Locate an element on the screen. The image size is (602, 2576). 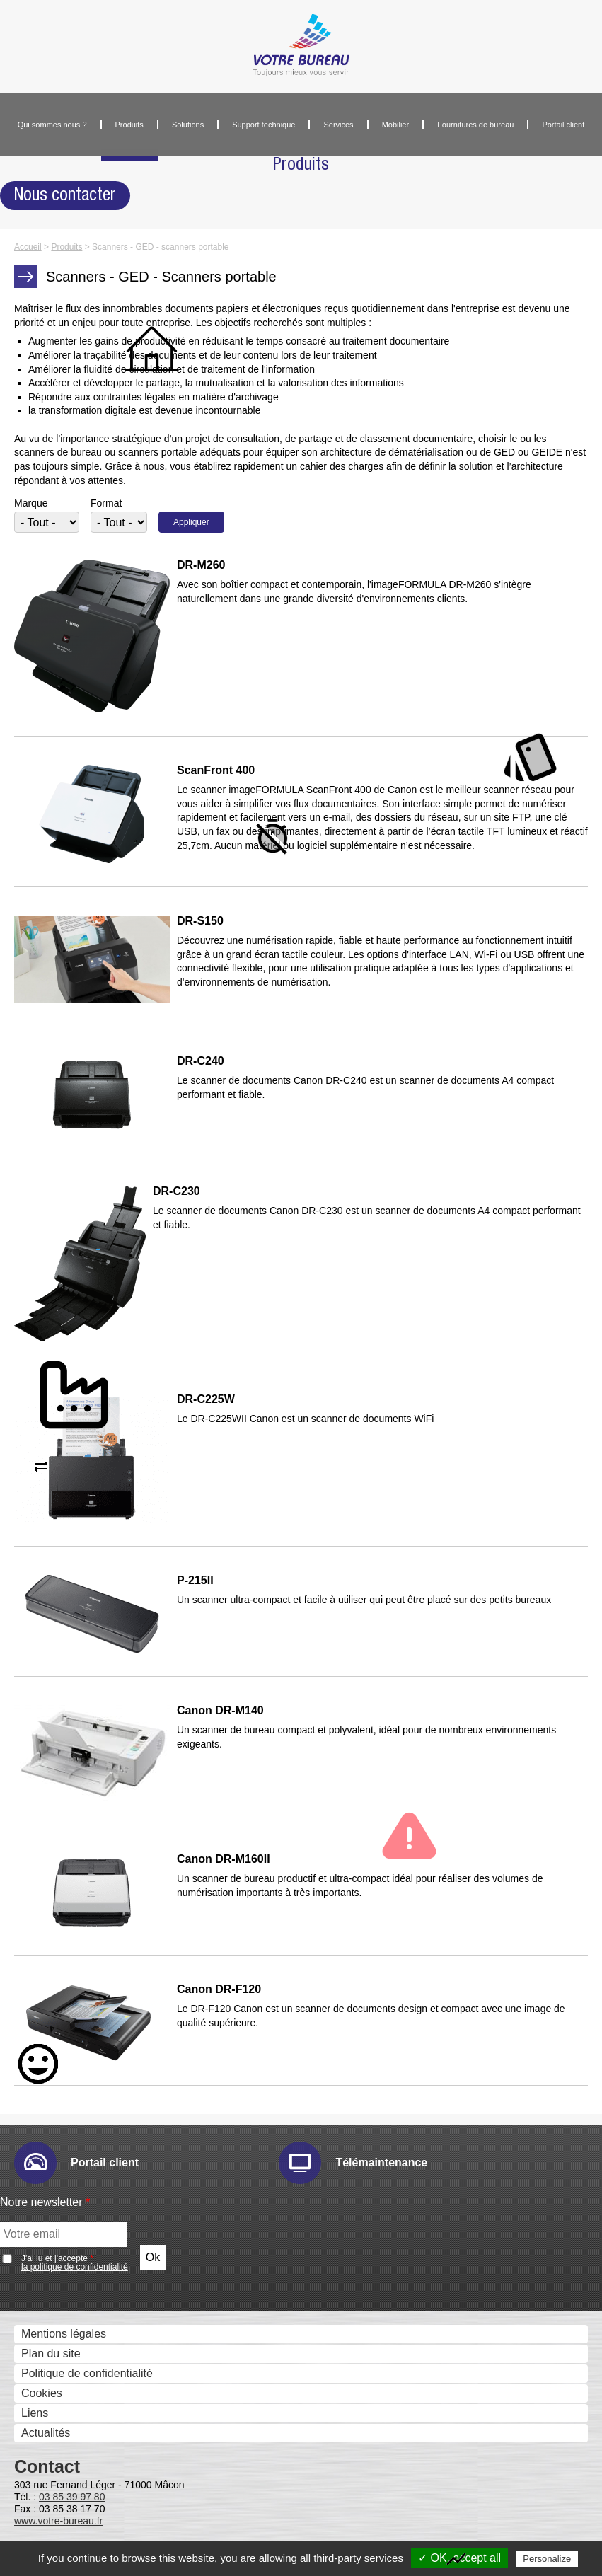
tag people in a photo is located at coordinates (38, 2064).